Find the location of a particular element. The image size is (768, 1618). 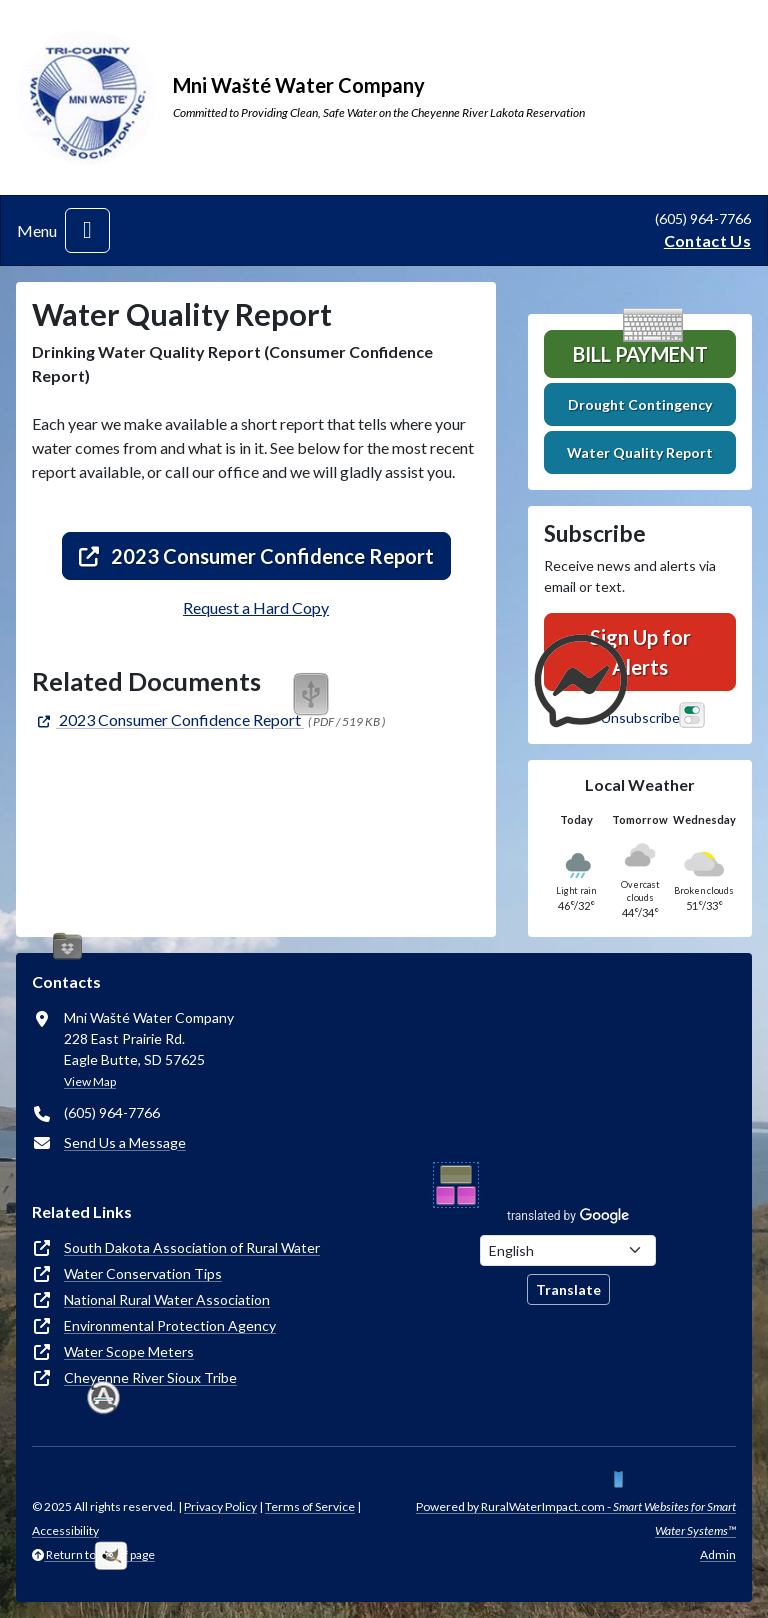

connect or manage keyboard input device is located at coordinates (653, 325).